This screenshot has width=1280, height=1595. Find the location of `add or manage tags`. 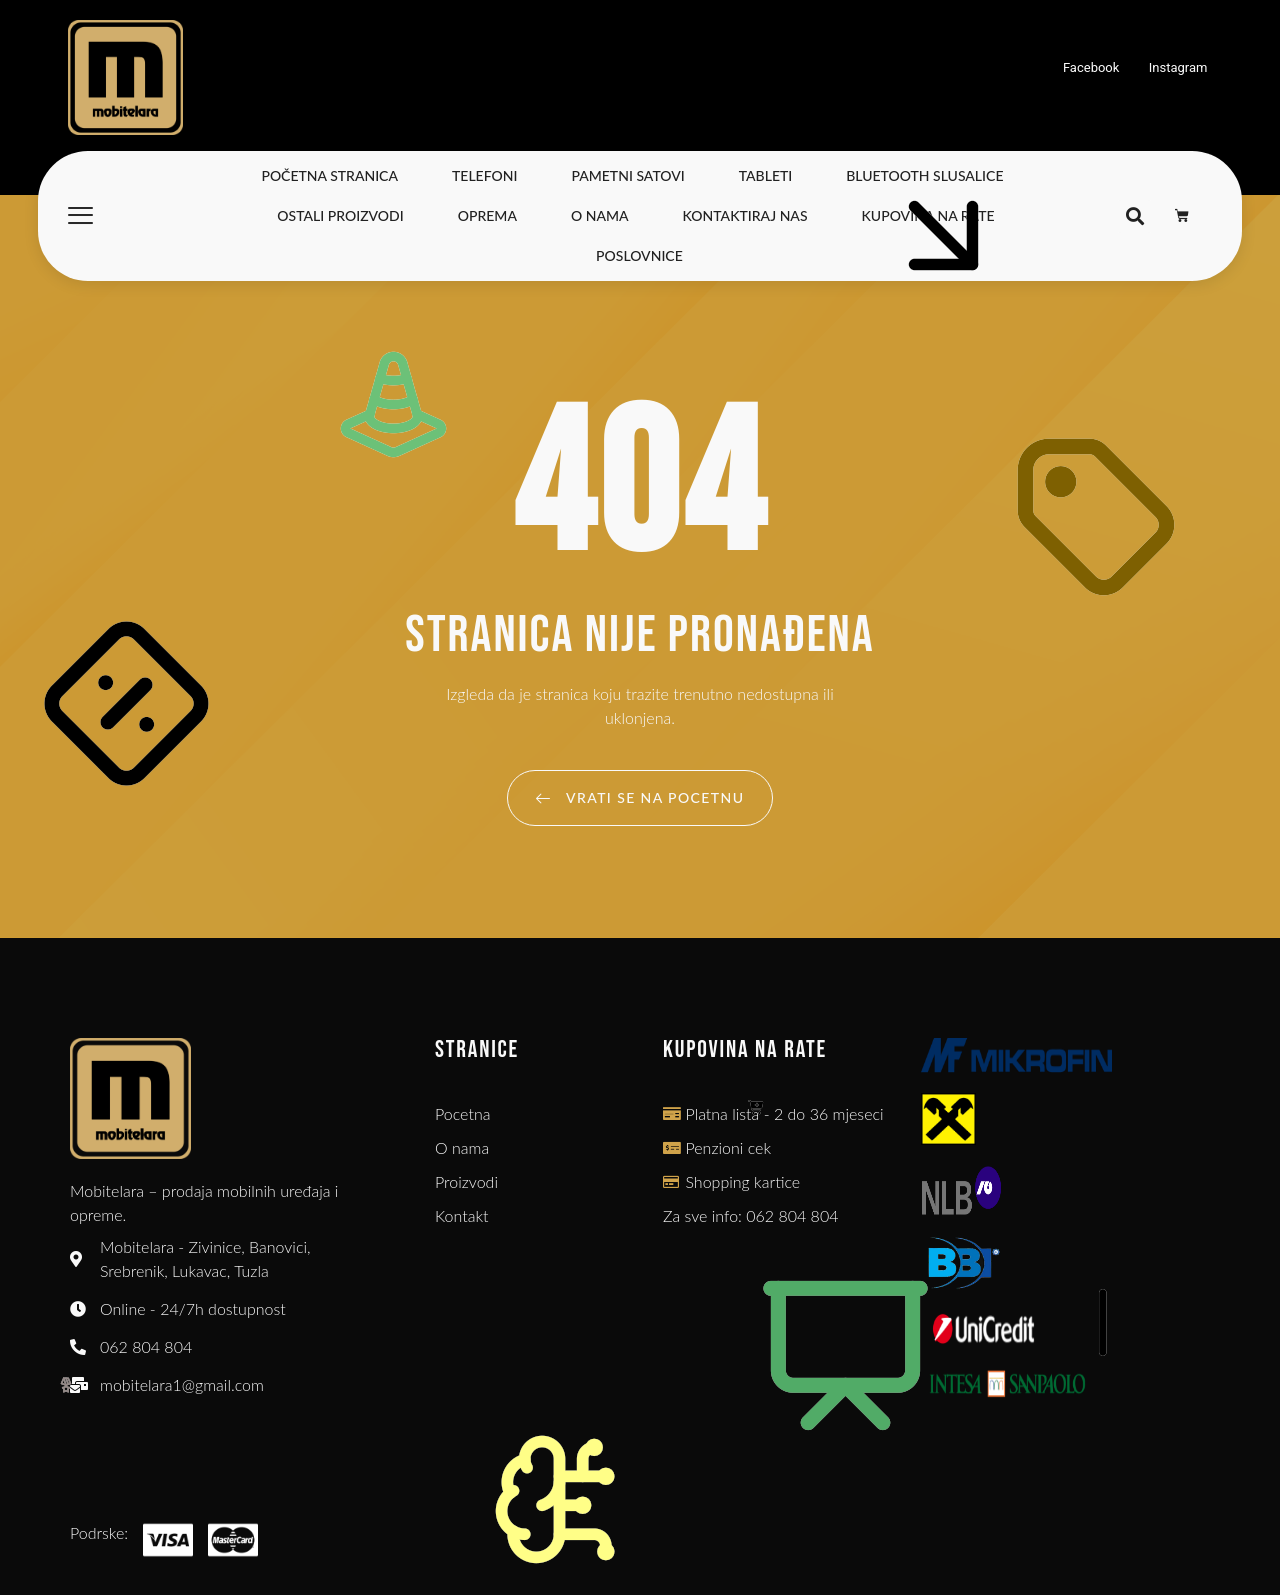

add or manage tags is located at coordinates (1096, 517).